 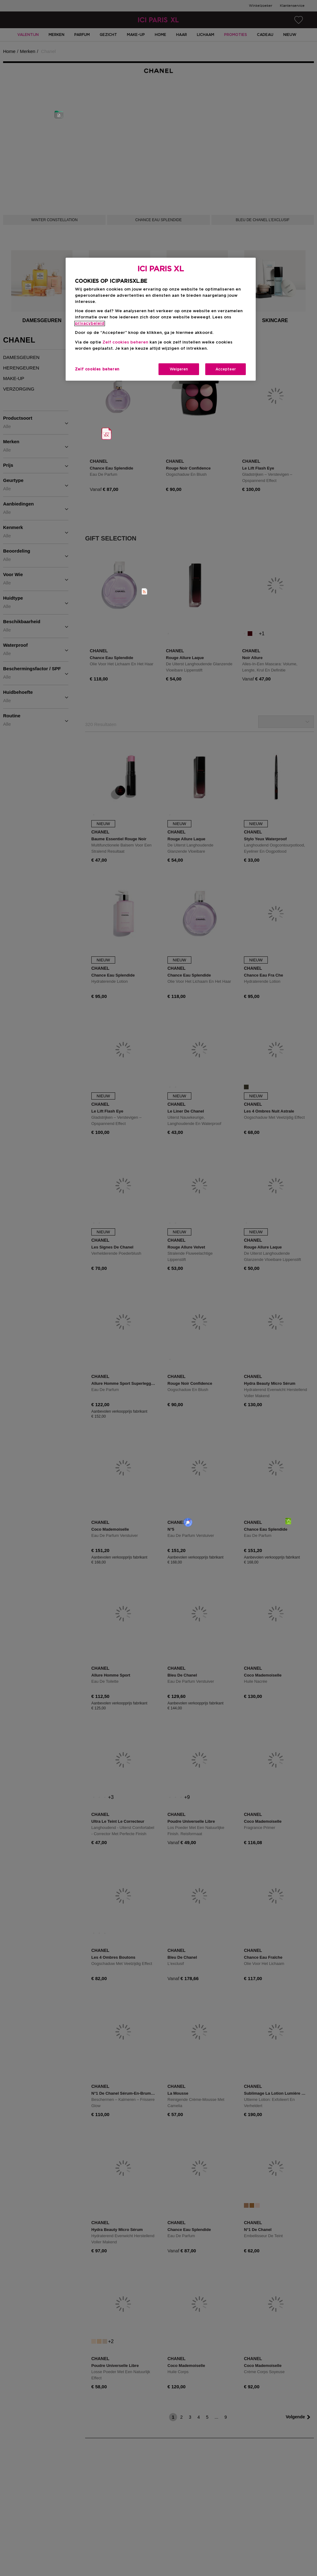 What do you see at coordinates (188, 1522) in the screenshot?
I see `open the web browser app` at bounding box center [188, 1522].